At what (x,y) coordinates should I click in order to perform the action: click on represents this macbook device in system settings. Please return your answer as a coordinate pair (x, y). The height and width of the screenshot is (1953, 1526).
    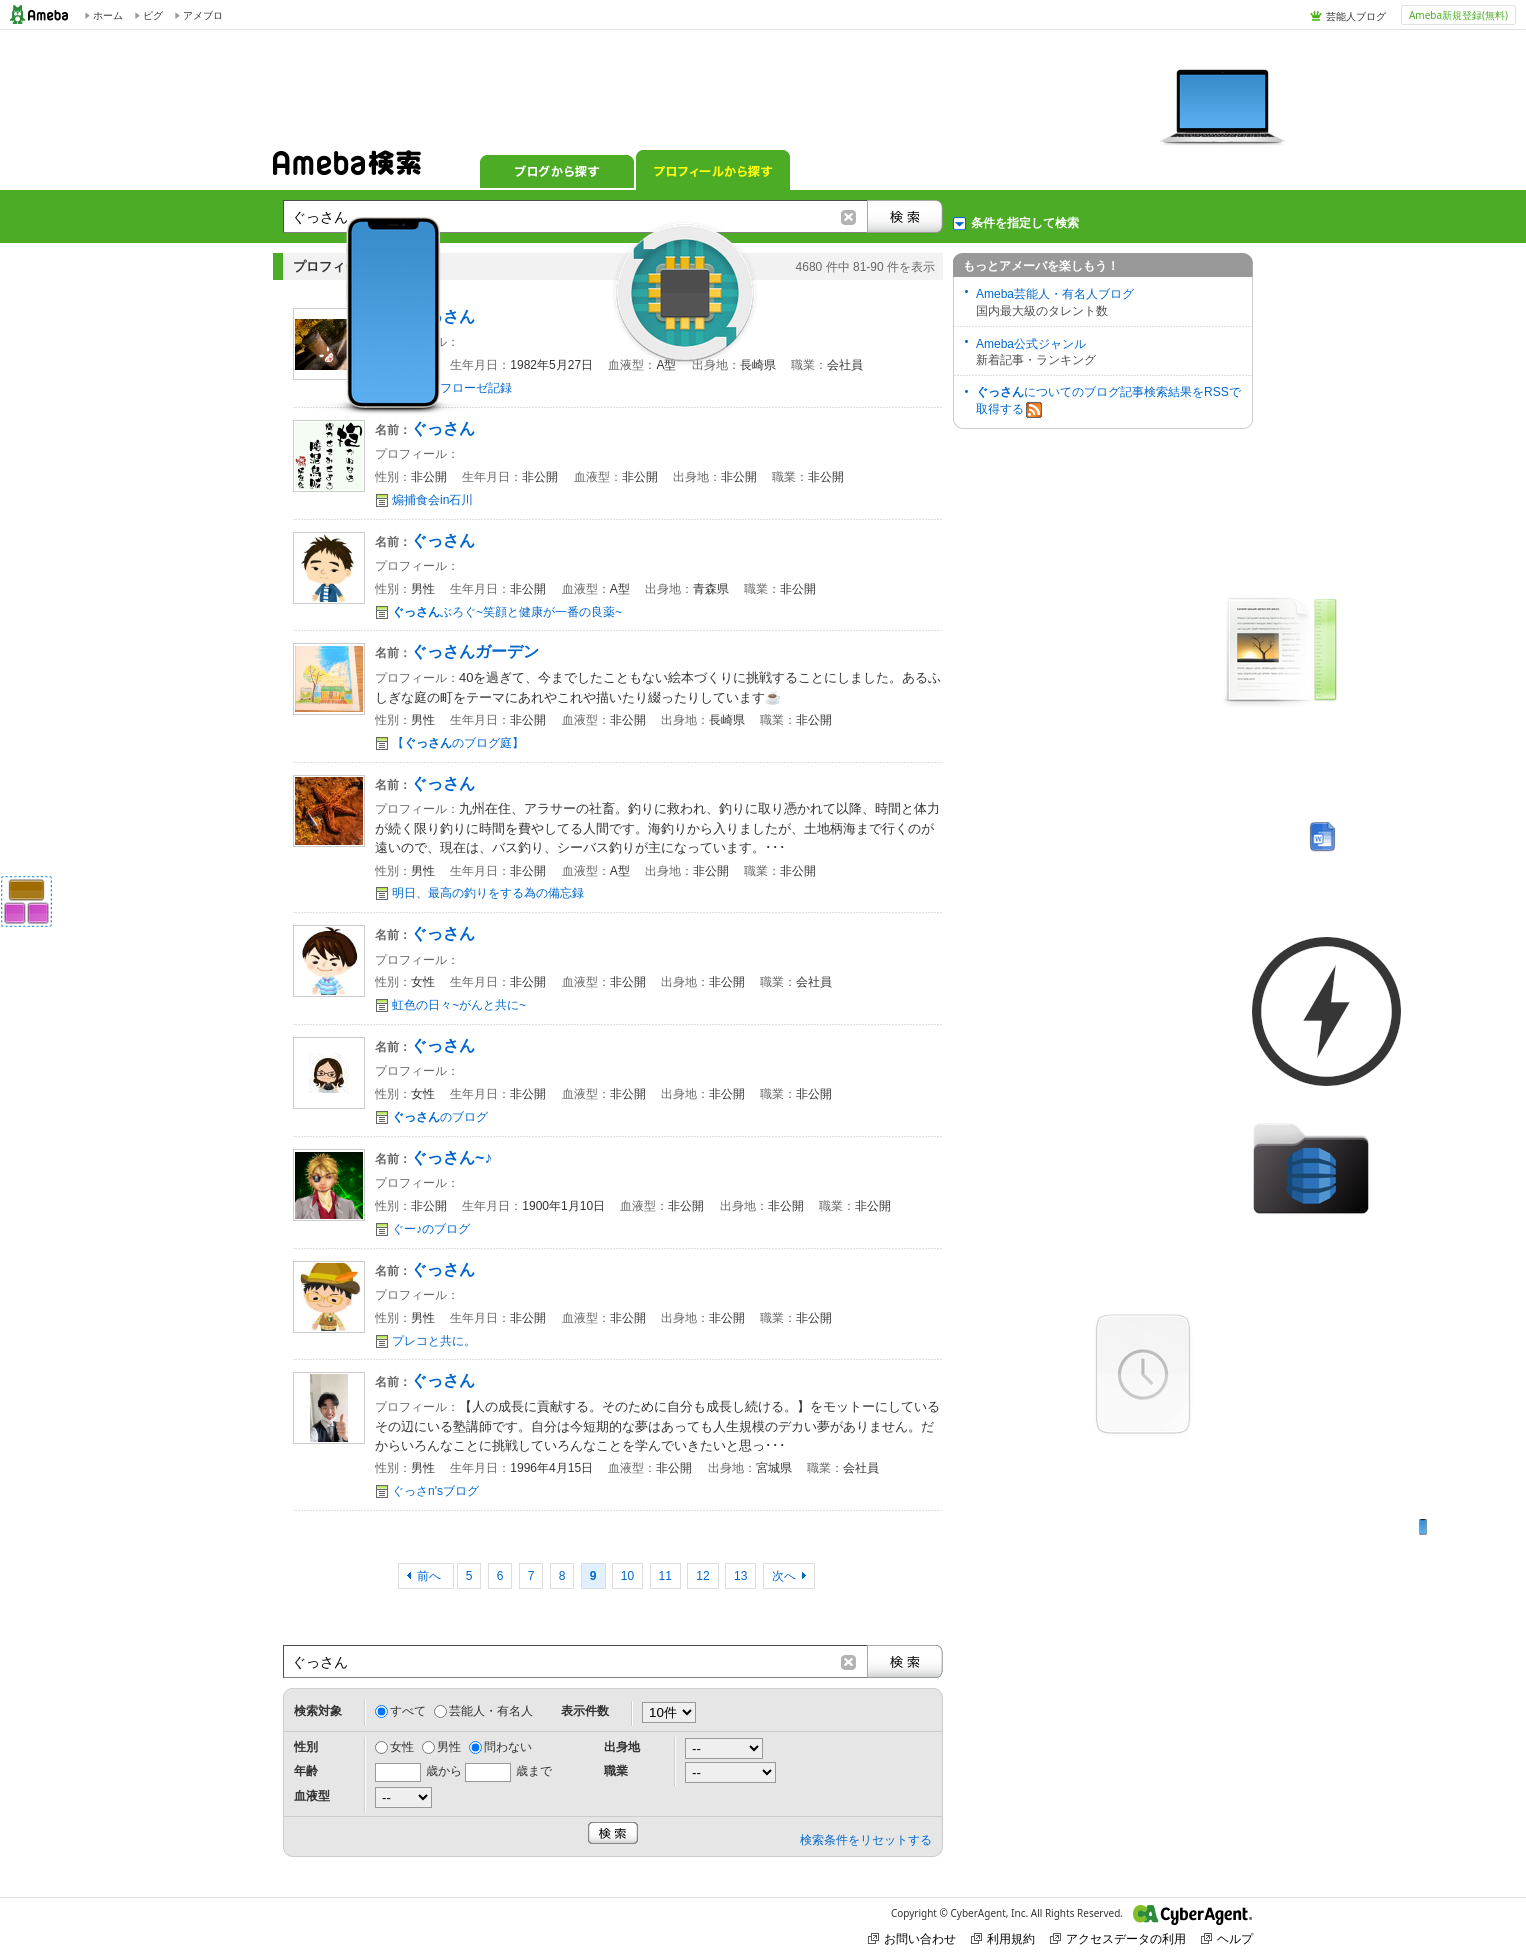
    Looking at the image, I should click on (1222, 95).